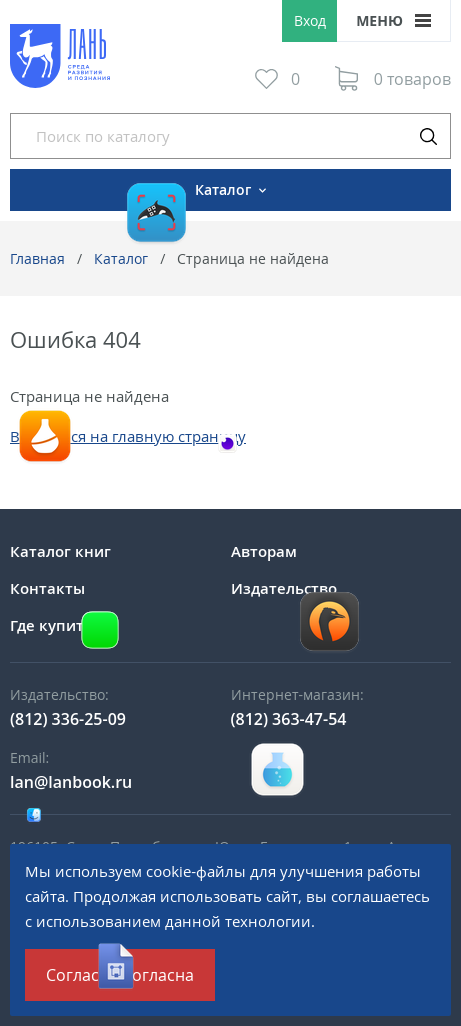 This screenshot has width=461, height=1026. What do you see at coordinates (329, 621) in the screenshot?
I see `launch qemu virtual machine emulator` at bounding box center [329, 621].